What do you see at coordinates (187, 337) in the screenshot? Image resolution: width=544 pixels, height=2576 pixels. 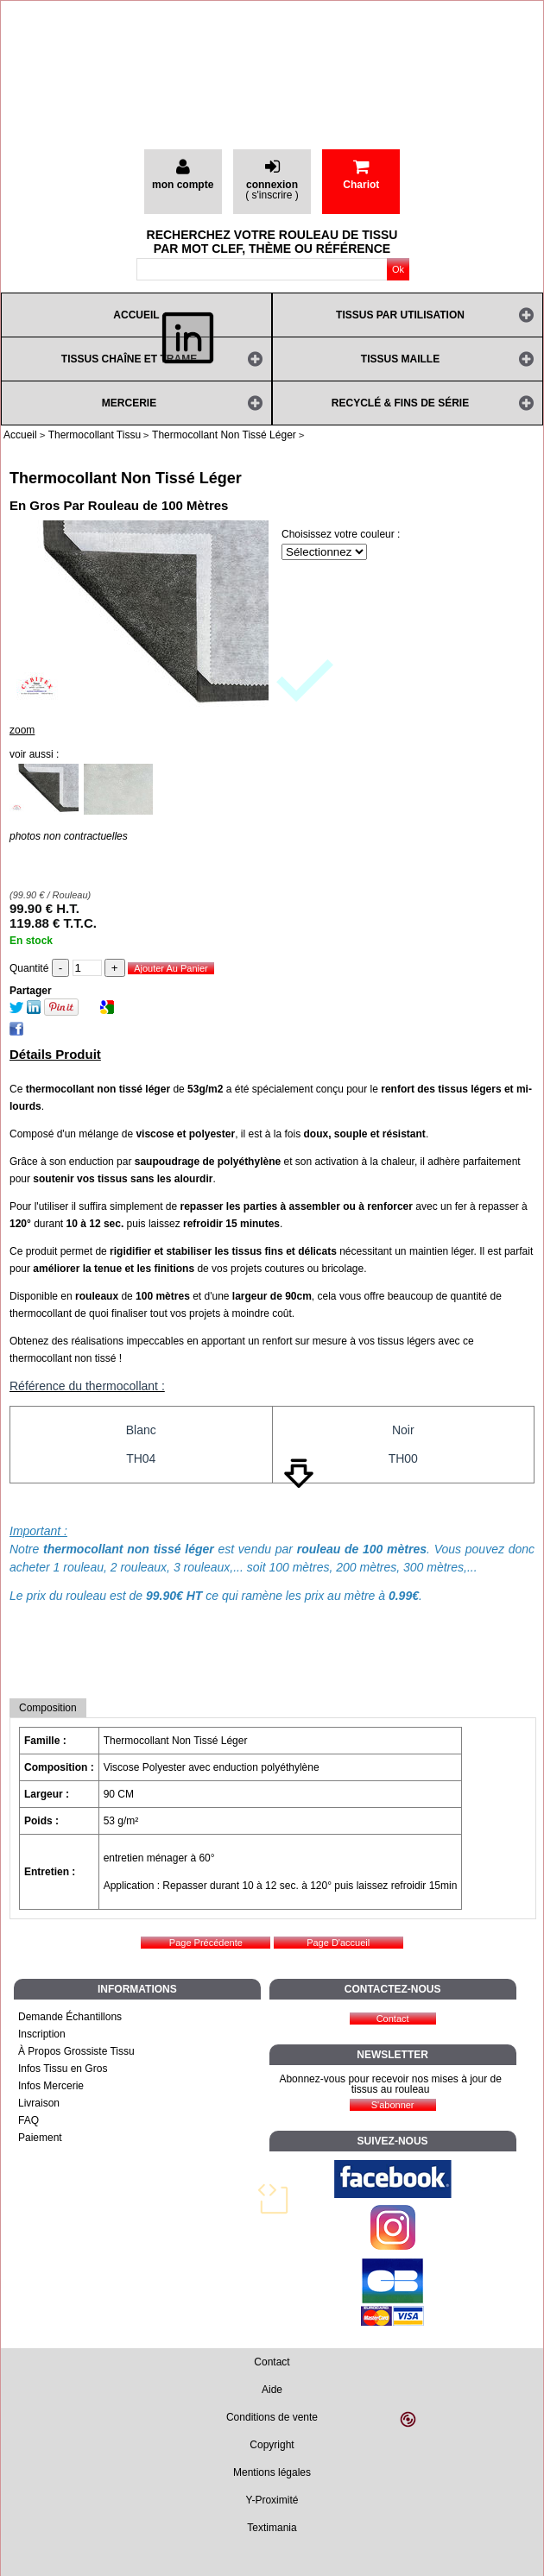 I see `connect with LinkedIn` at bounding box center [187, 337].